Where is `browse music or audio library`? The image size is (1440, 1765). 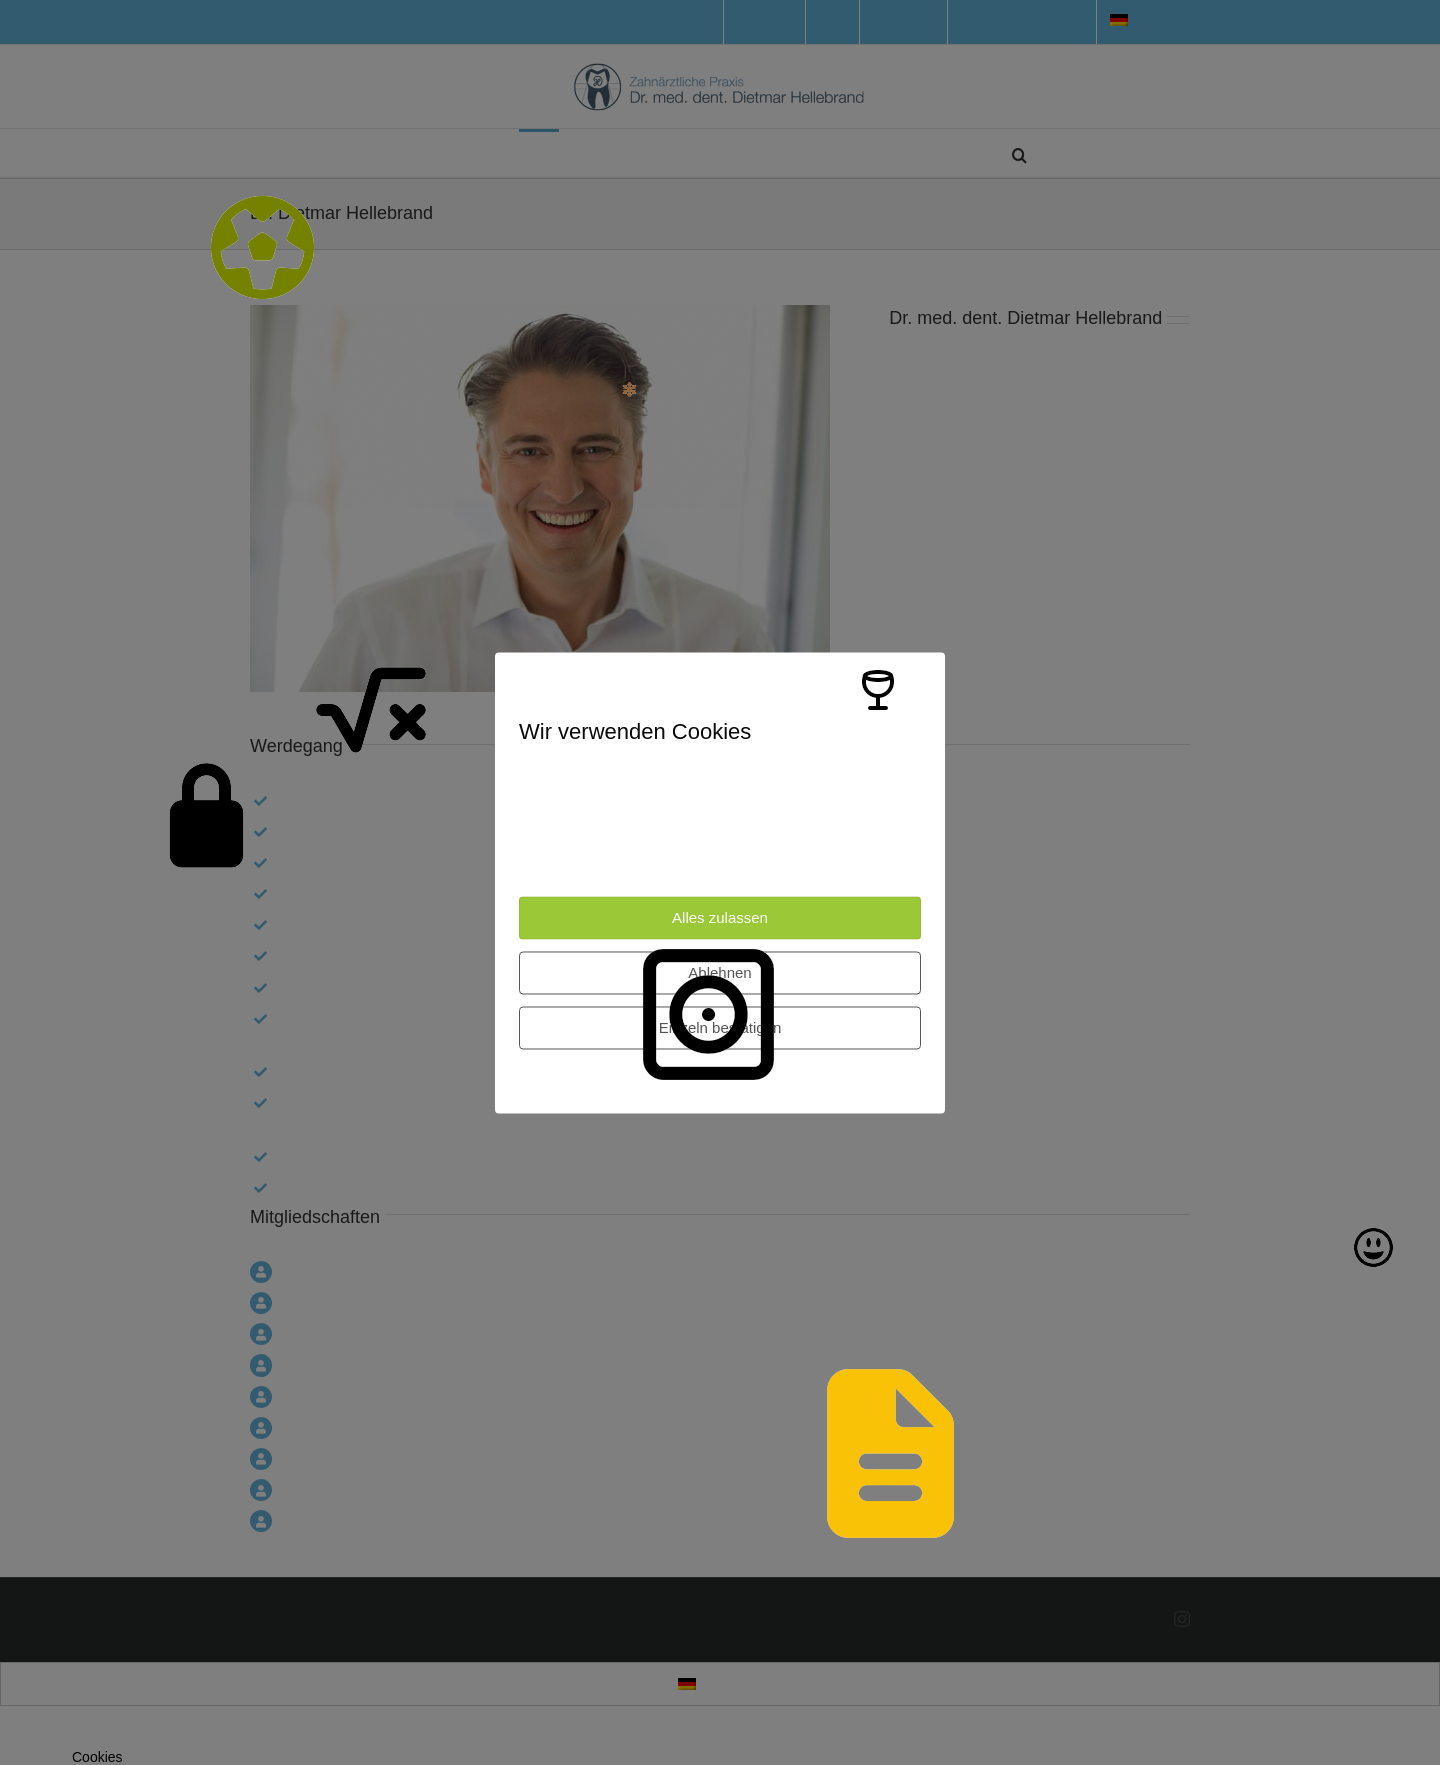
browse music or audio library is located at coordinates (708, 1014).